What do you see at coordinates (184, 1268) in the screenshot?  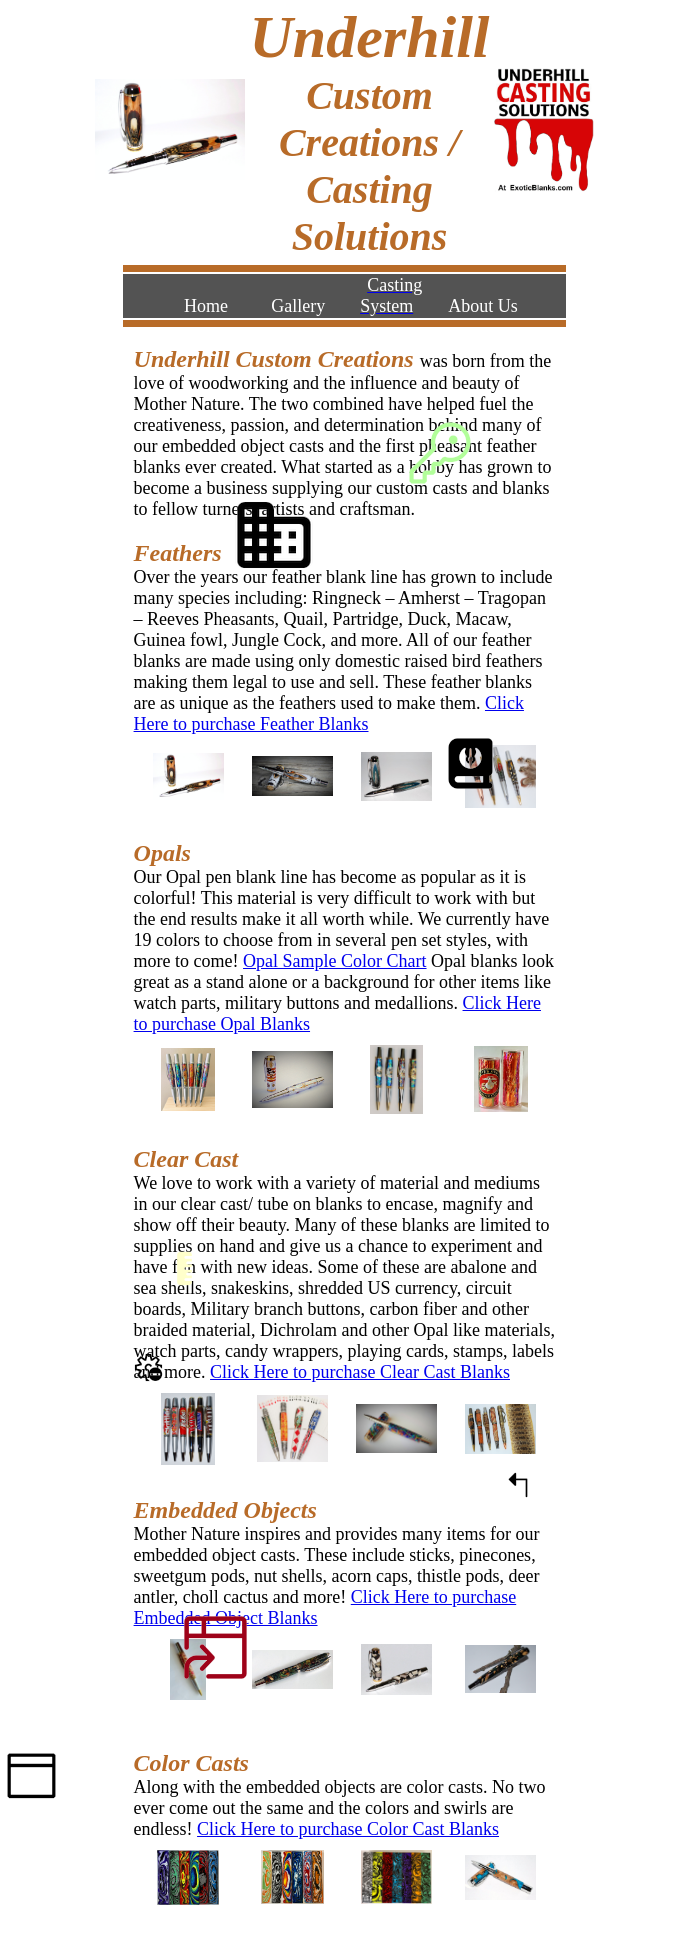 I see `measure vertical height or length` at bounding box center [184, 1268].